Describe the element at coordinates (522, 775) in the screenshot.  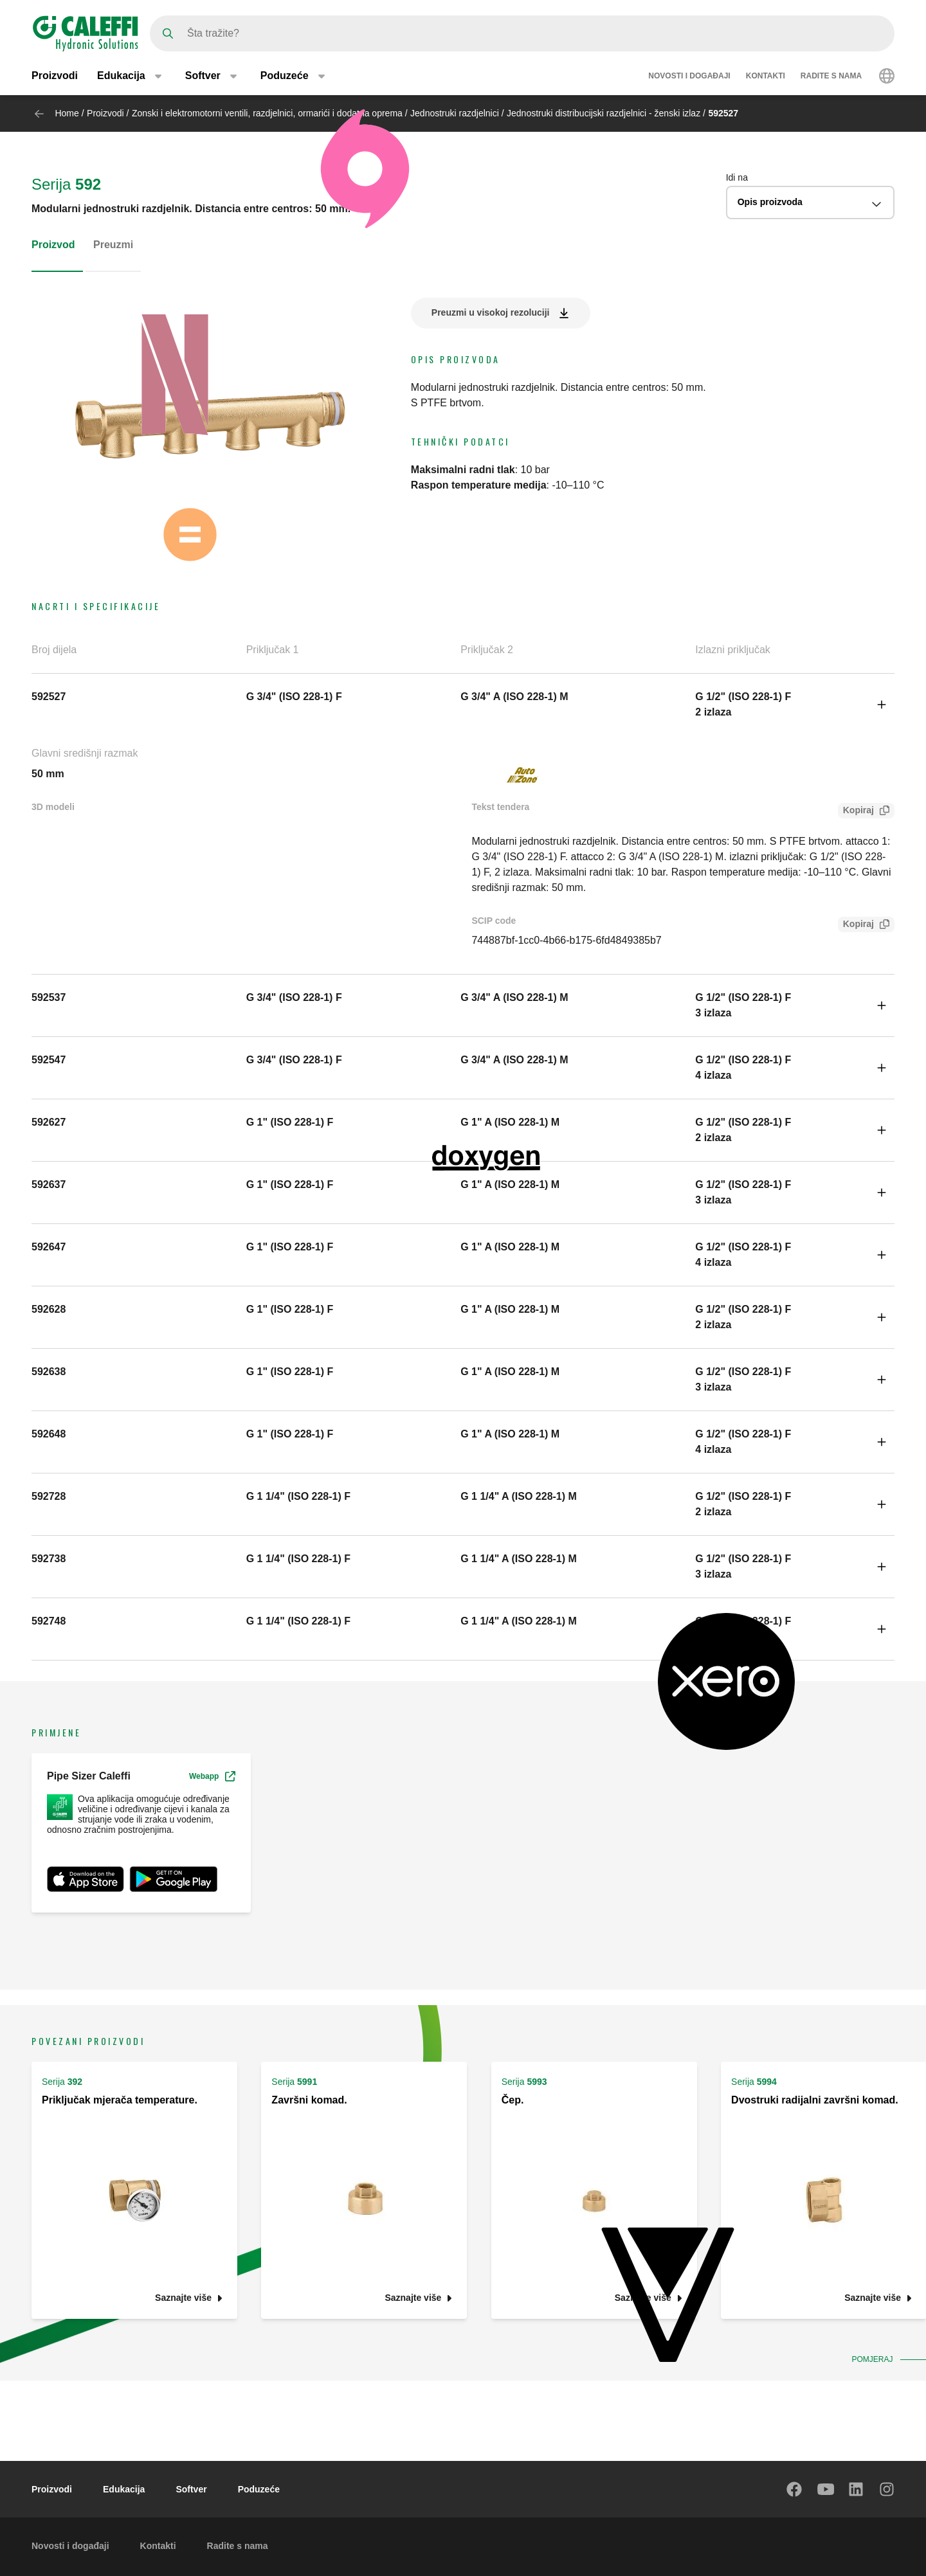
I see `visit the AutoZone website or app` at that location.